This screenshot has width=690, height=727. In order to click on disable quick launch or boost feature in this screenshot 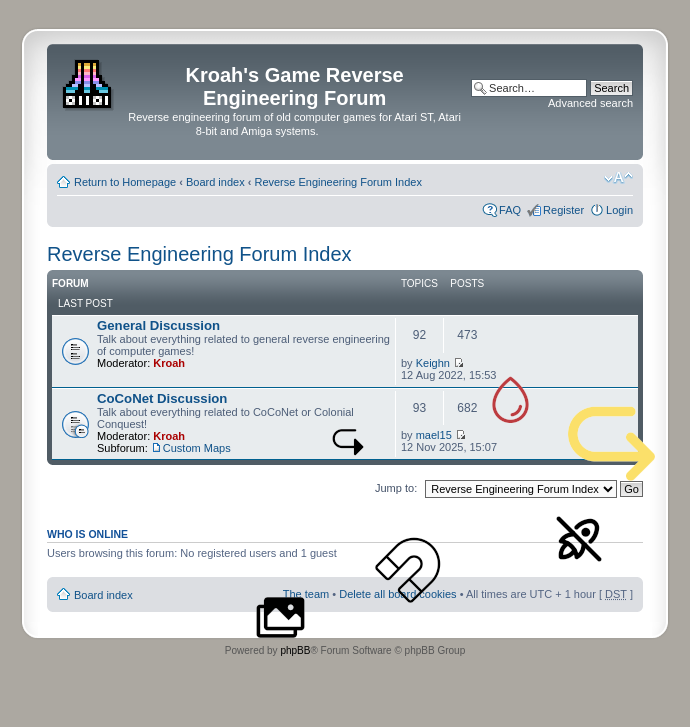, I will do `click(579, 539)`.